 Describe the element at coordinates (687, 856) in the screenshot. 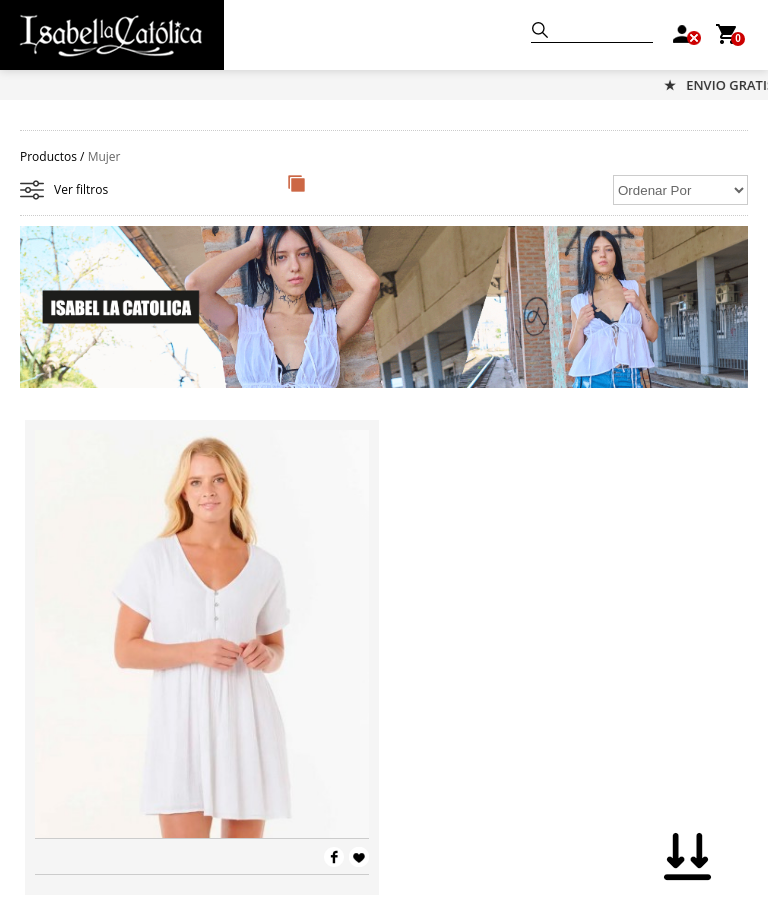

I see `download all items to device` at that location.